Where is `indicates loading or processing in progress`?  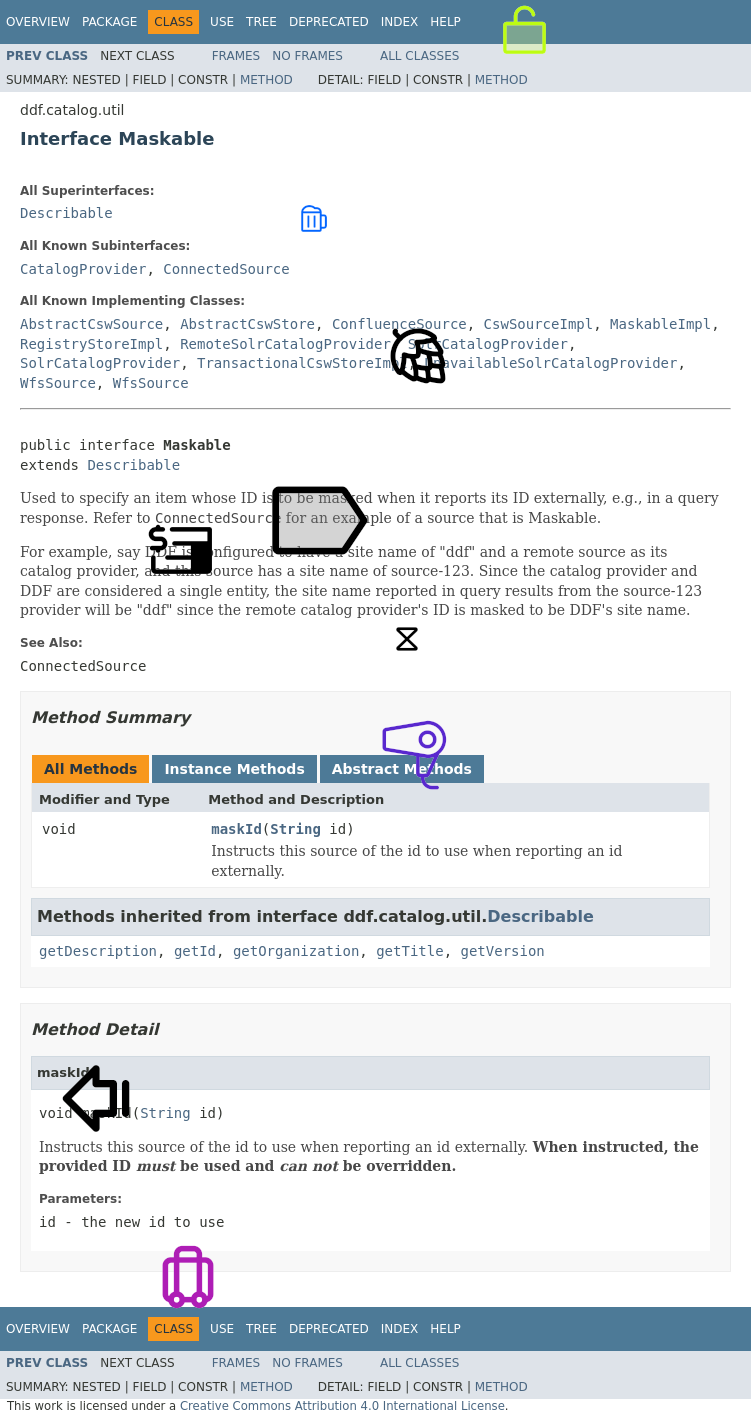
indicates loading or processing in progress is located at coordinates (407, 639).